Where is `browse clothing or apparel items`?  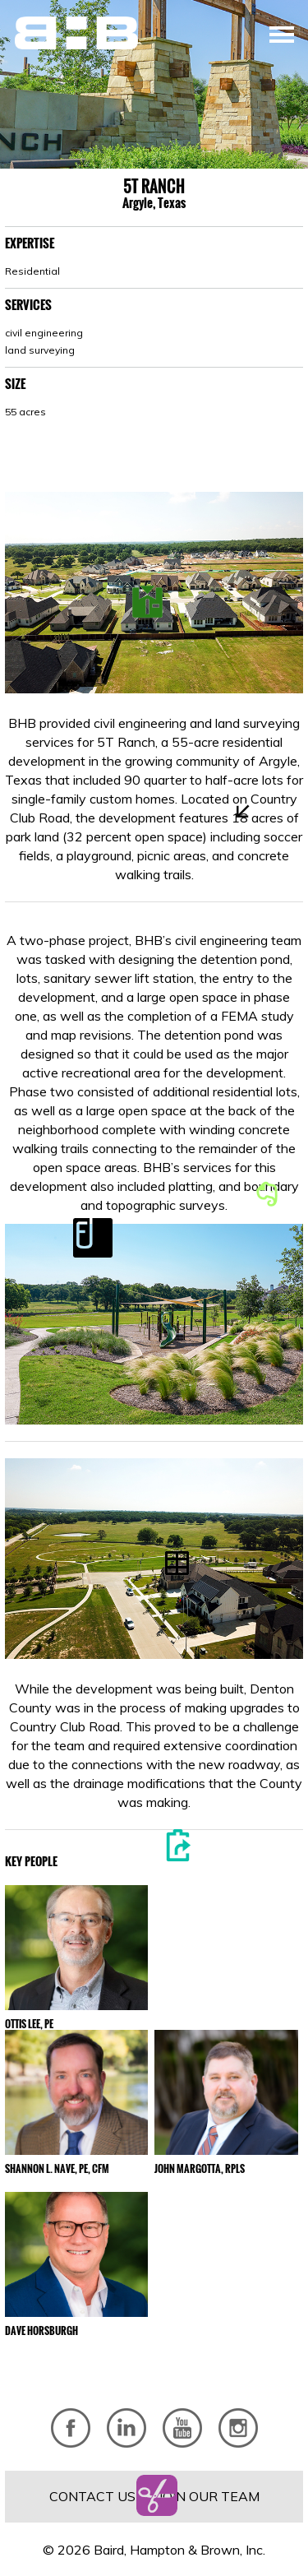 browse clothing or apparel items is located at coordinates (147, 600).